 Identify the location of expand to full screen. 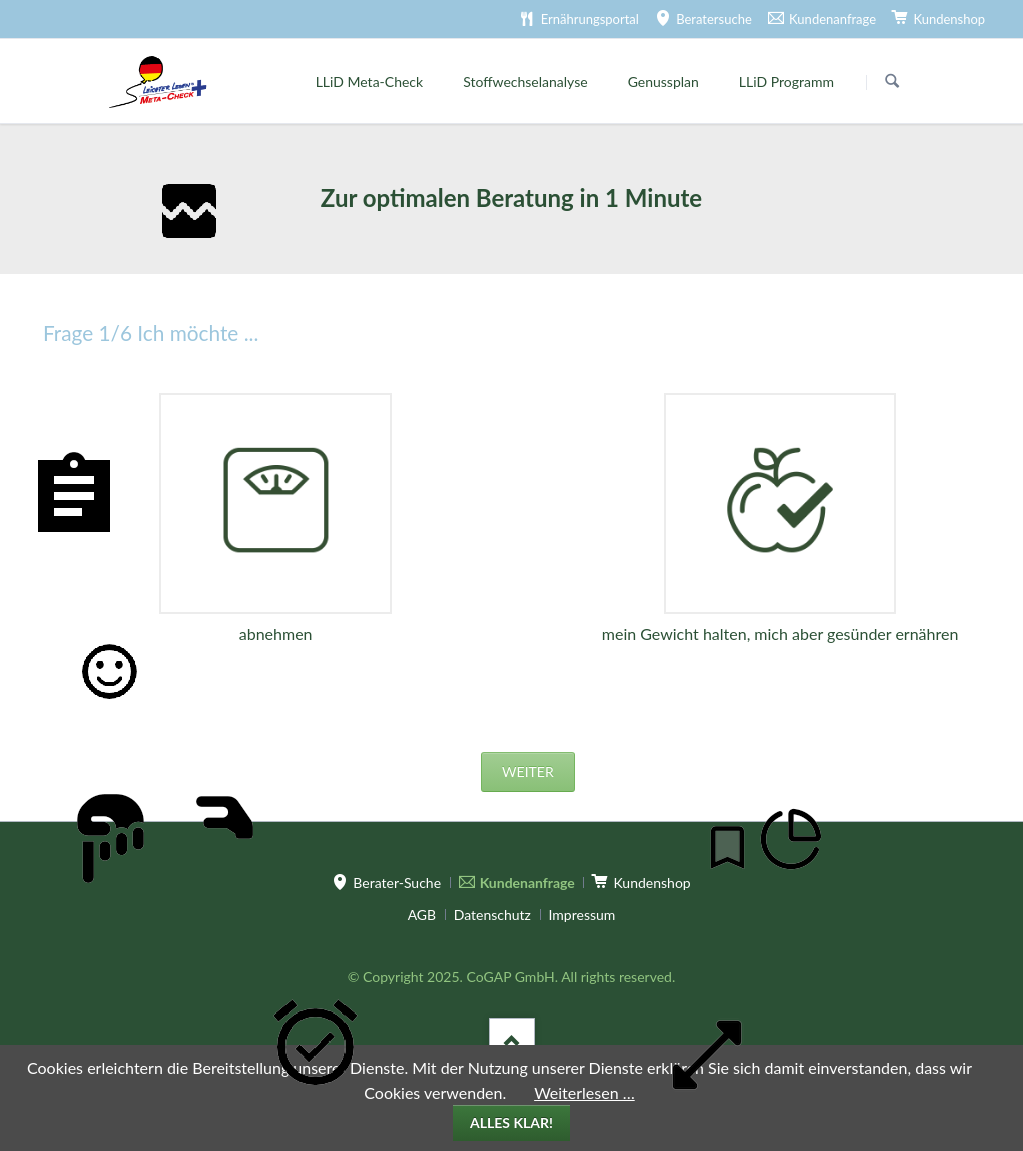
(707, 1055).